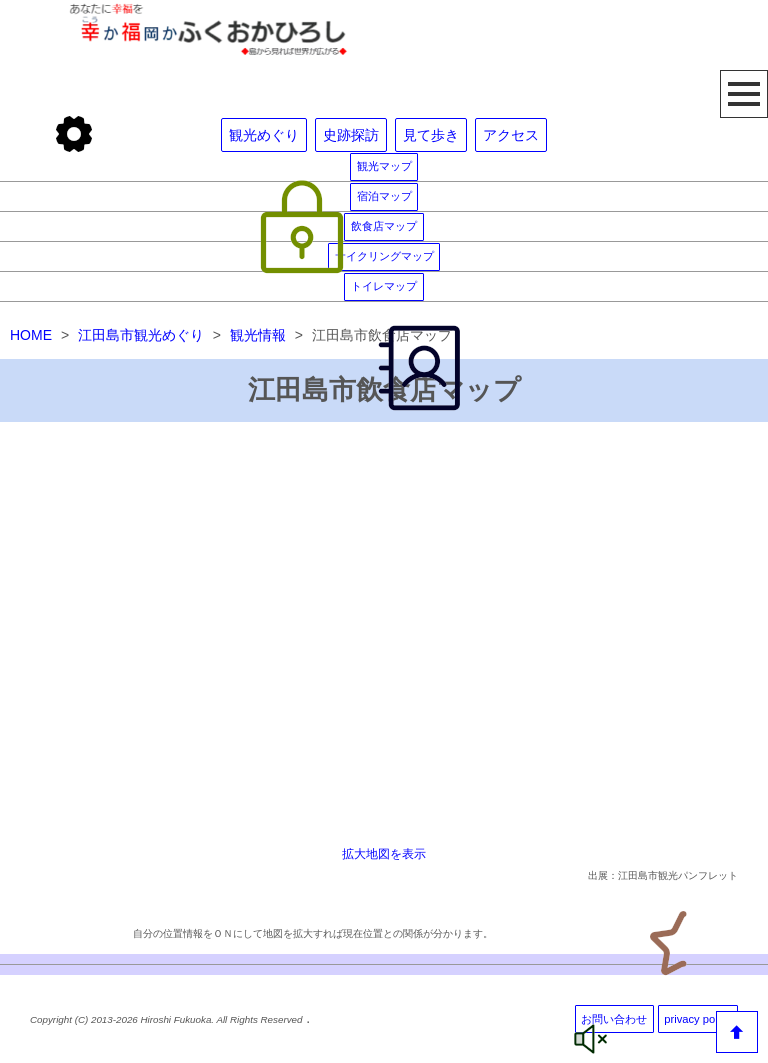 The width and height of the screenshot is (768, 1063). What do you see at coordinates (590, 1039) in the screenshot?
I see `mute audio or sound` at bounding box center [590, 1039].